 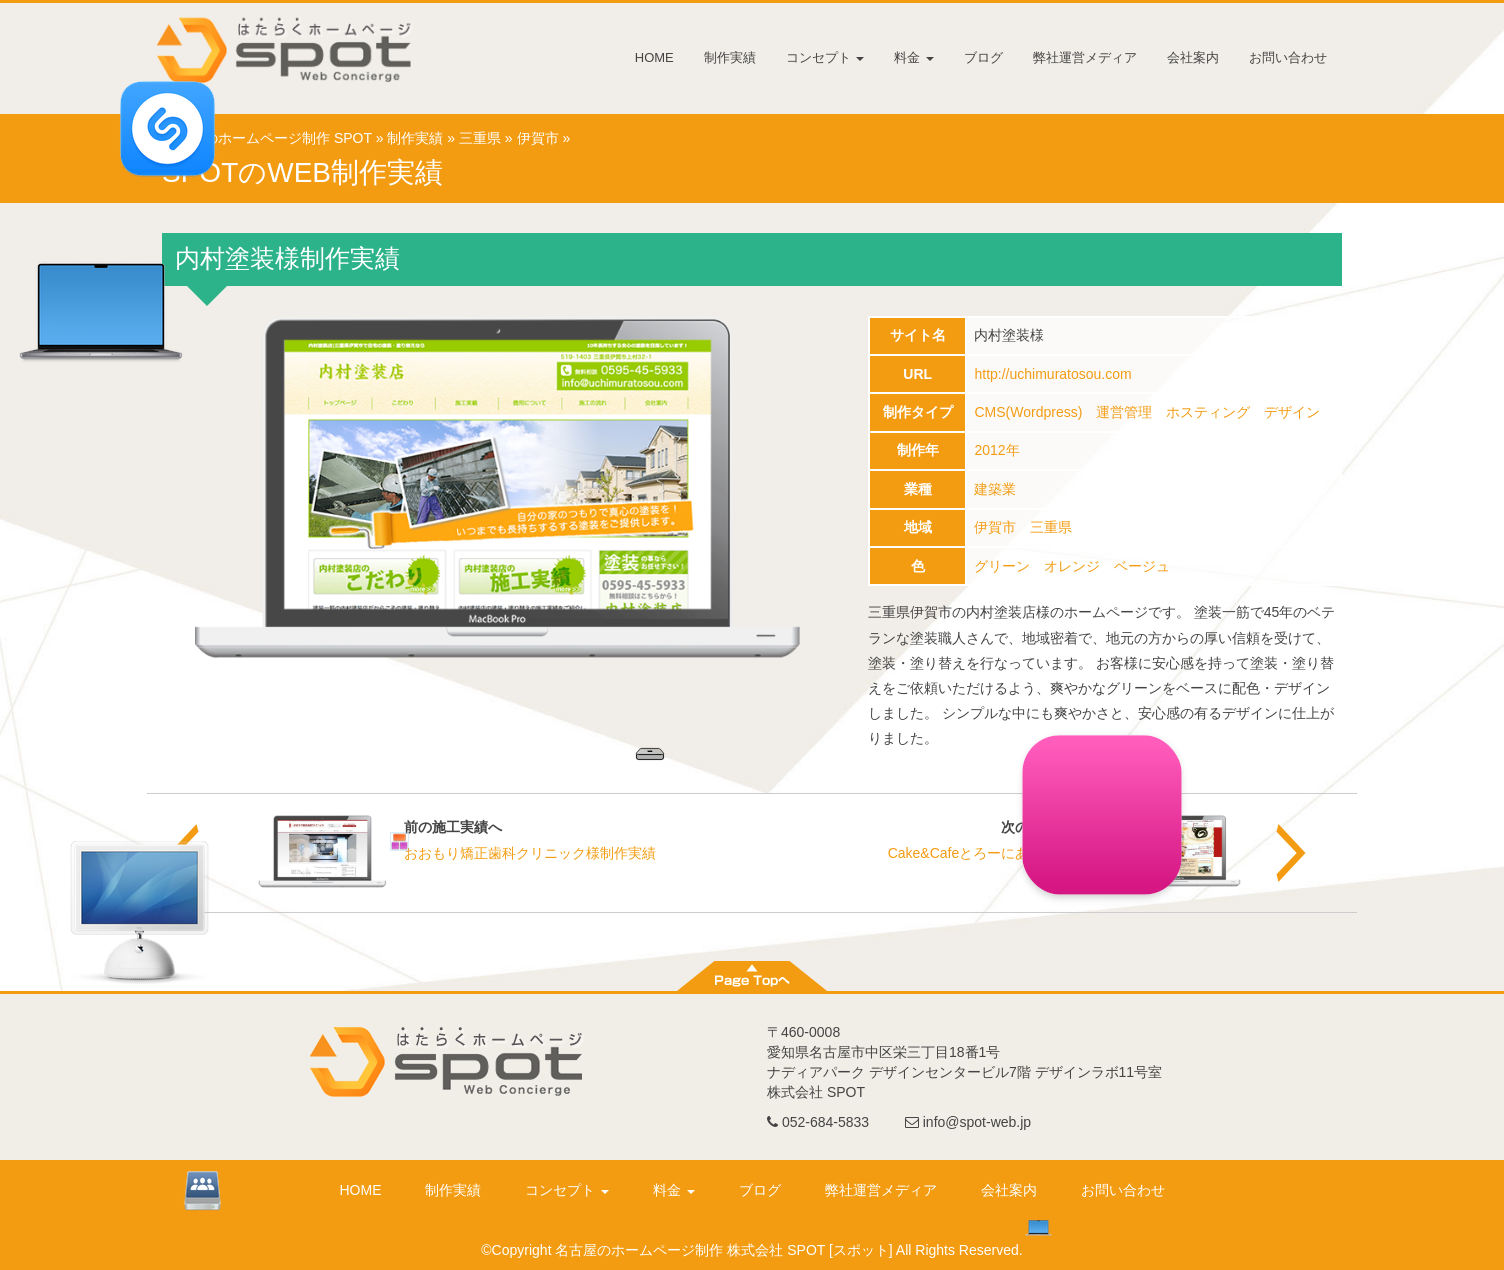 What do you see at coordinates (650, 754) in the screenshot?
I see `mac mini device in finder sidebar` at bounding box center [650, 754].